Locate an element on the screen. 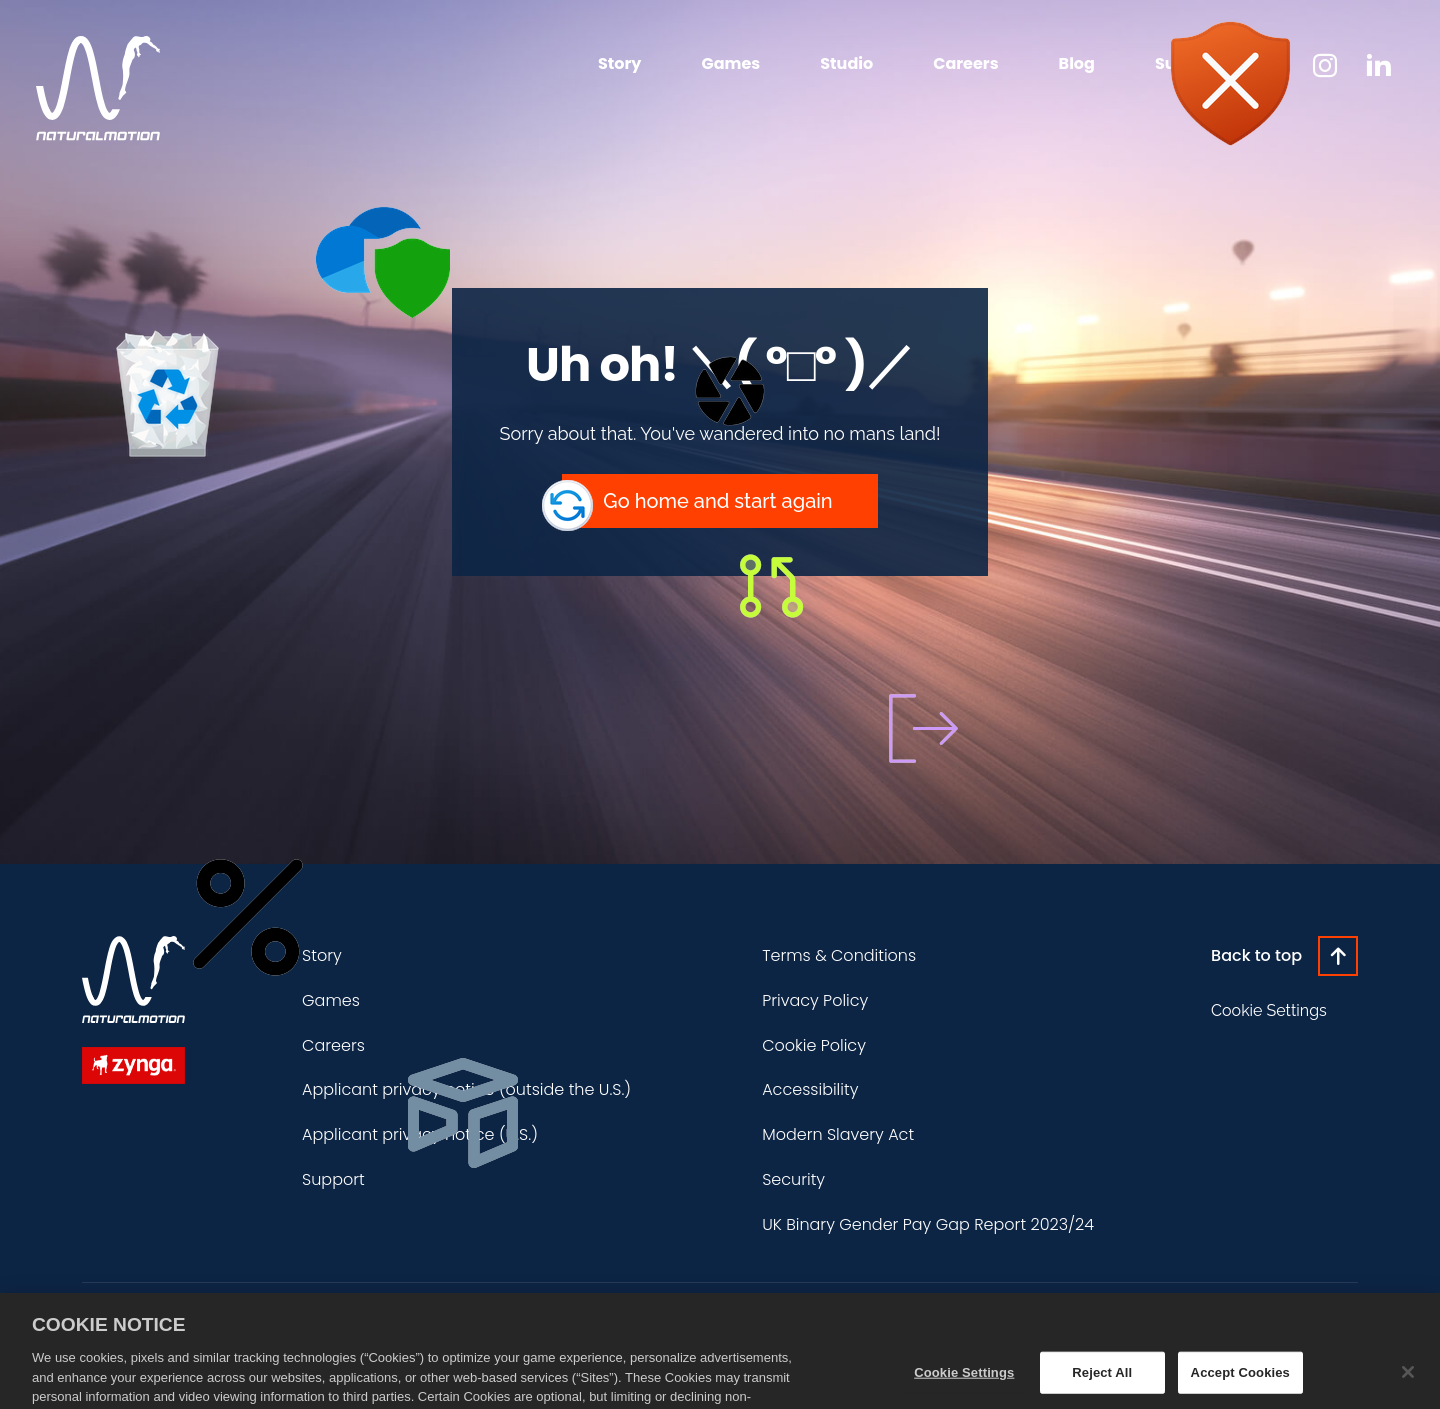  view discount or sale information is located at coordinates (248, 914).